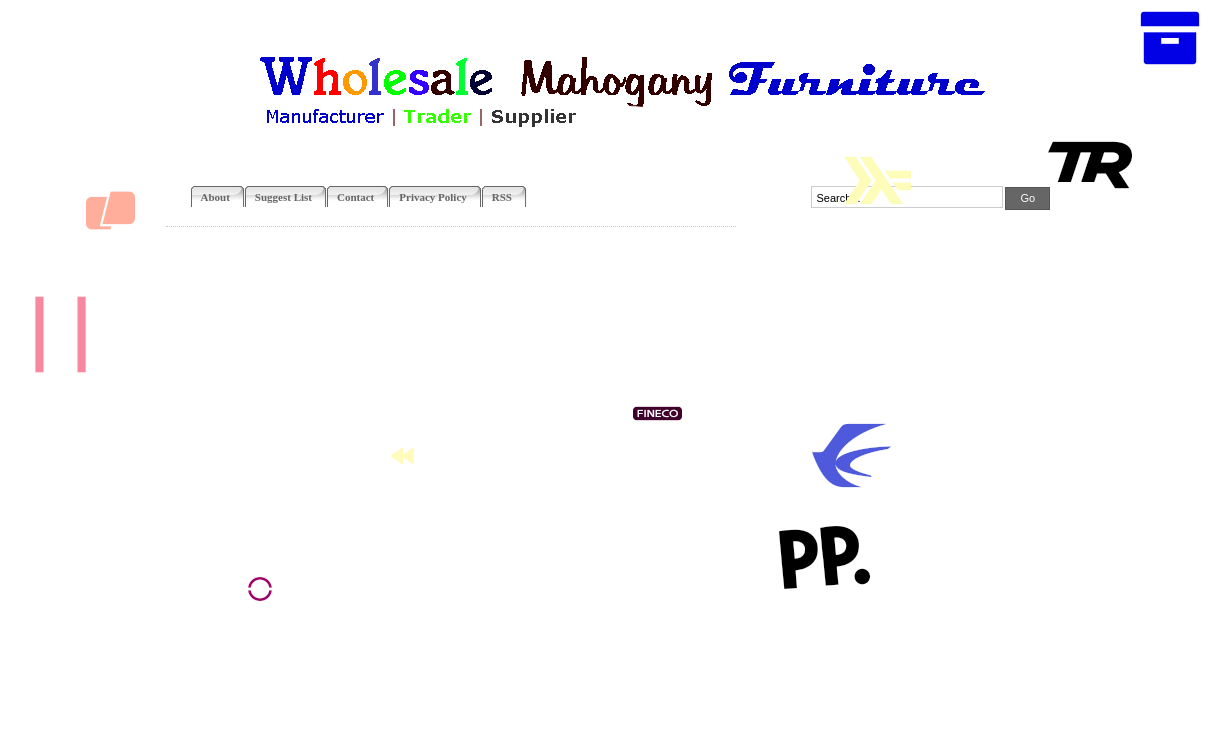 Image resolution: width=1221 pixels, height=731 pixels. What do you see at coordinates (1090, 165) in the screenshot?
I see `open the TrainerRoad cycling training app` at bounding box center [1090, 165].